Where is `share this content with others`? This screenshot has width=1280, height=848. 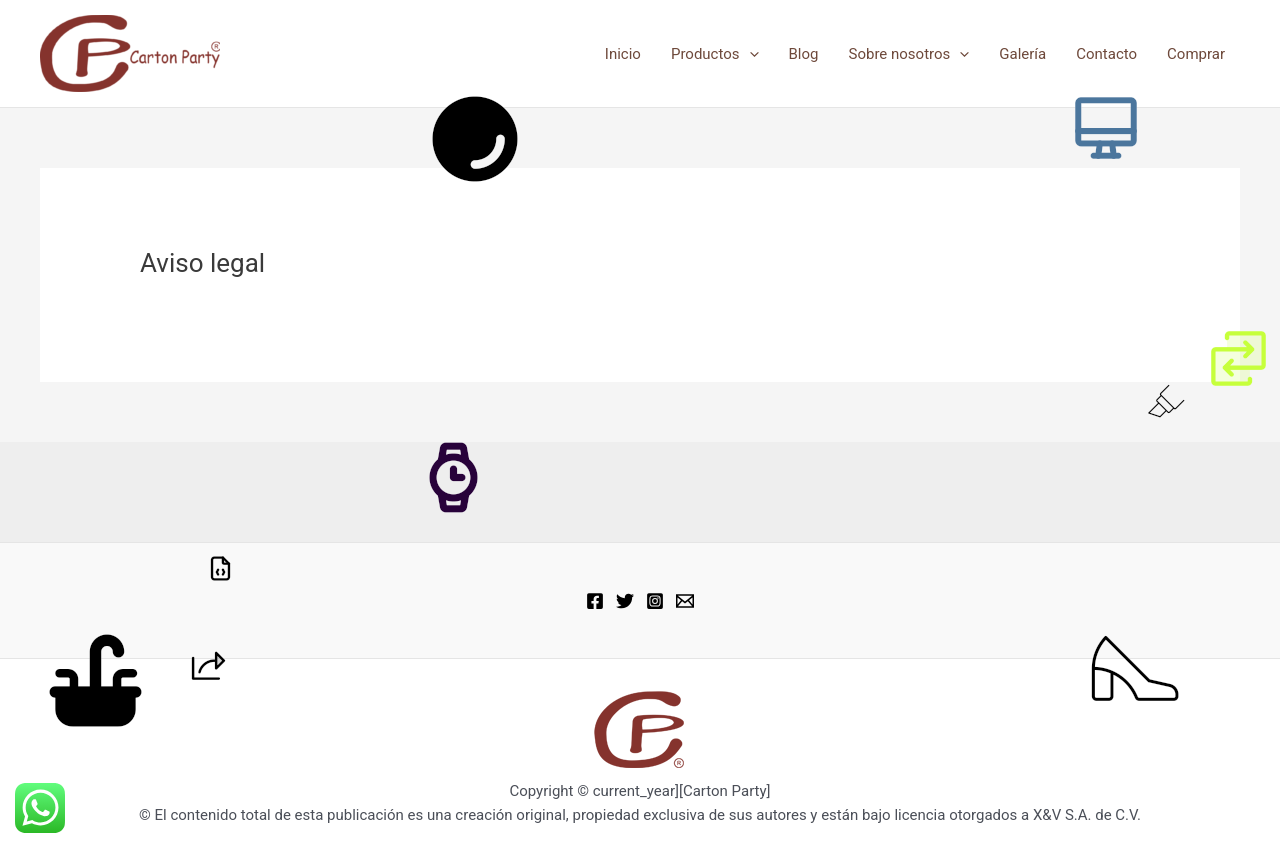 share this content with others is located at coordinates (208, 664).